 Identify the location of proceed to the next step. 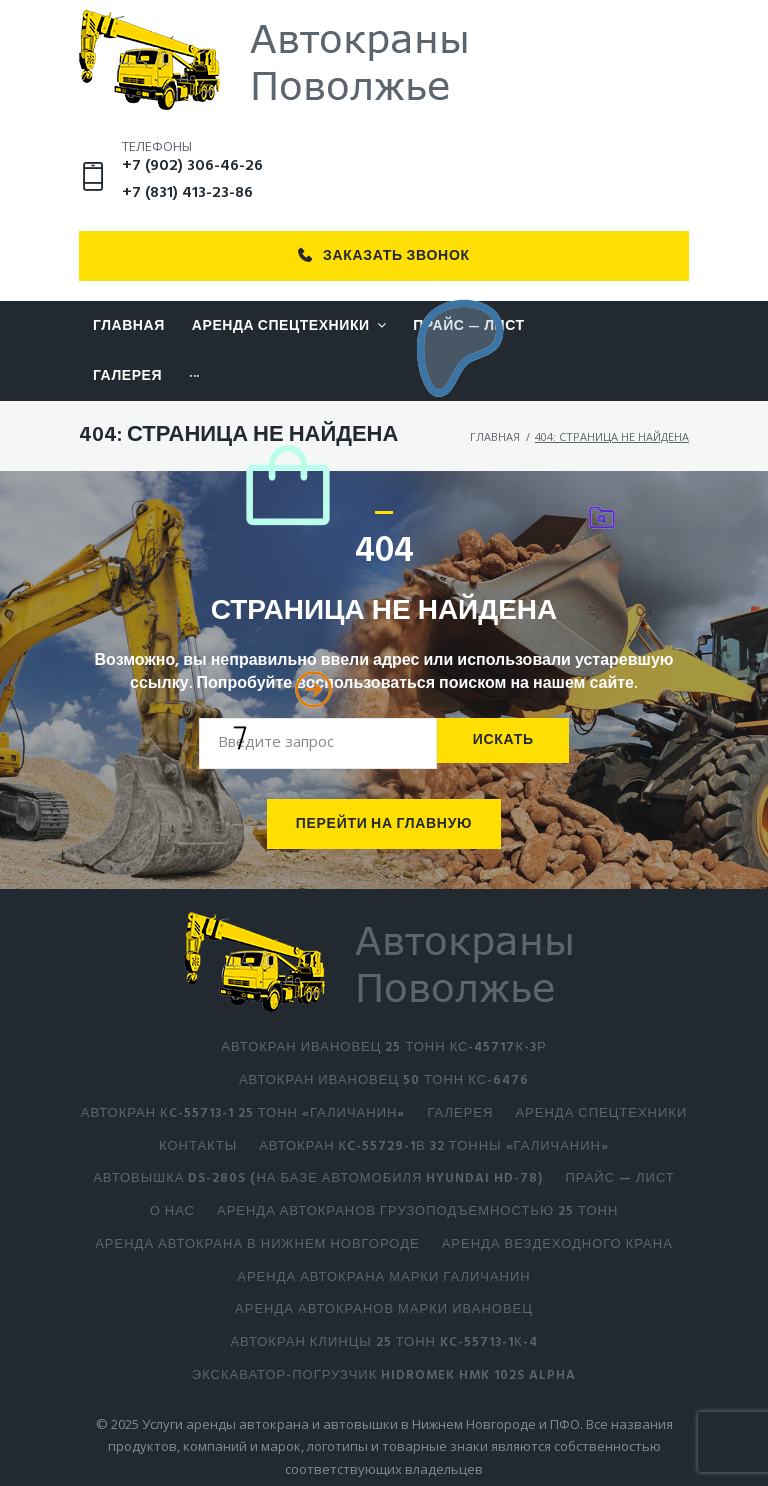
(313, 689).